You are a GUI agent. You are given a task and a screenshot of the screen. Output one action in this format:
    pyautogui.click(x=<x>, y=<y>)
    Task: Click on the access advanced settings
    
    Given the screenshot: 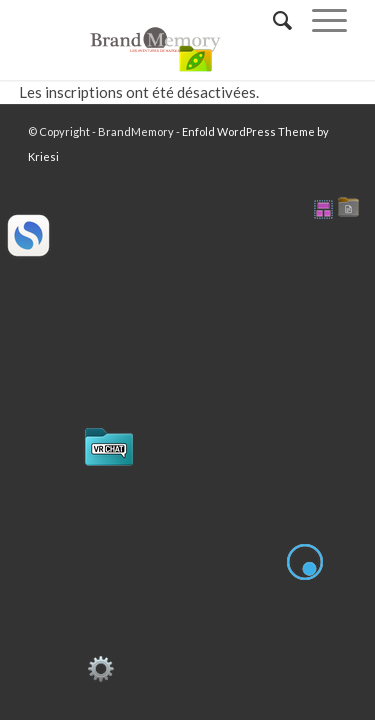 What is the action you would take?
    pyautogui.click(x=101, y=669)
    